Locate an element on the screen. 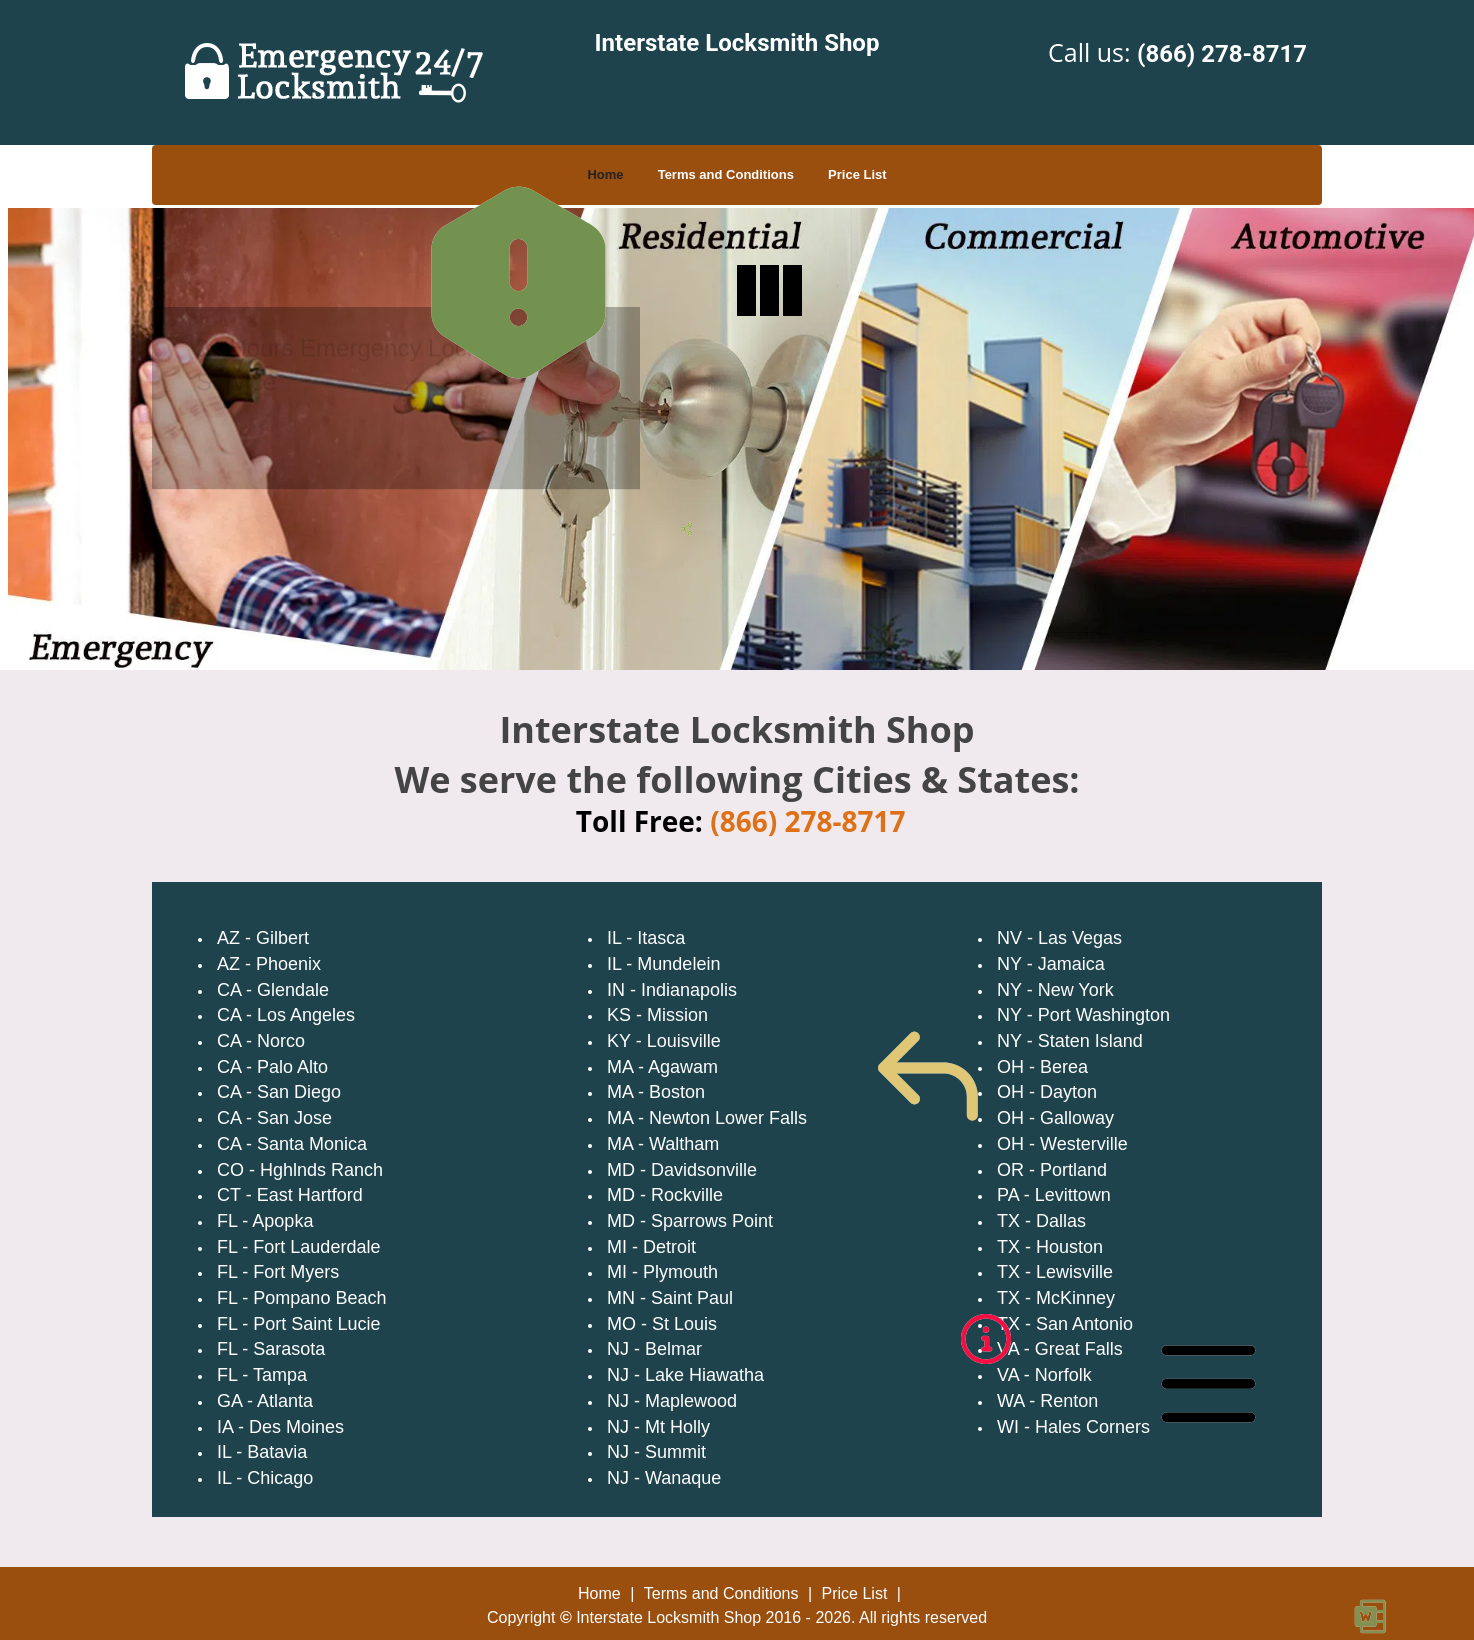  open Microsoft Word is located at coordinates (1371, 1616).